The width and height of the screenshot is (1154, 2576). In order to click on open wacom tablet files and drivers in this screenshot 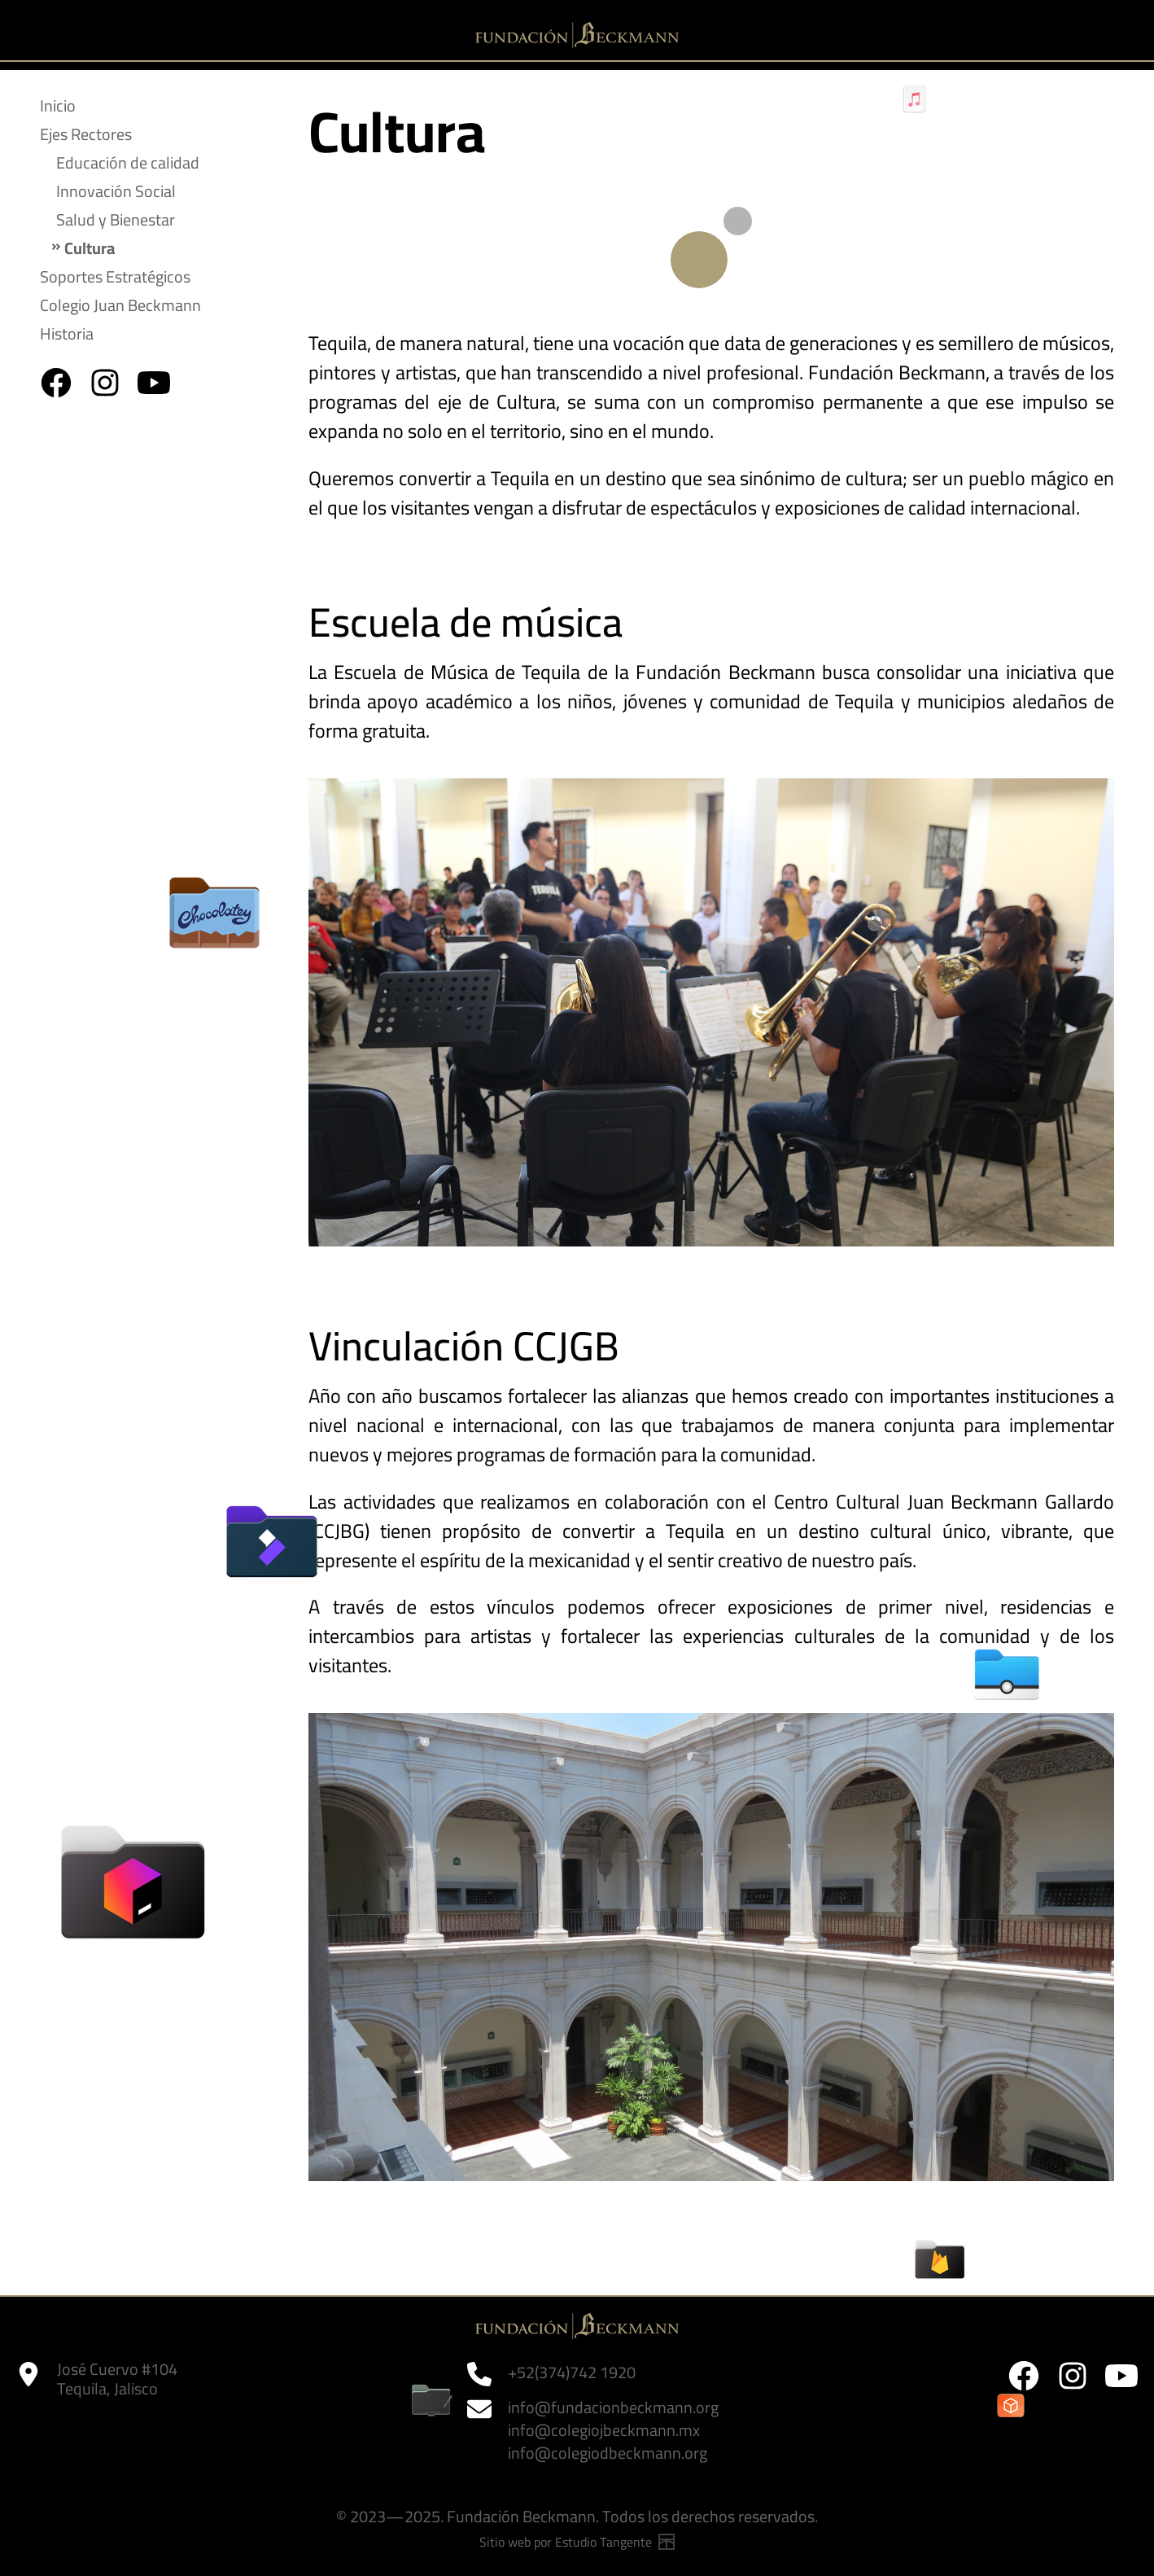, I will do `click(431, 2400)`.